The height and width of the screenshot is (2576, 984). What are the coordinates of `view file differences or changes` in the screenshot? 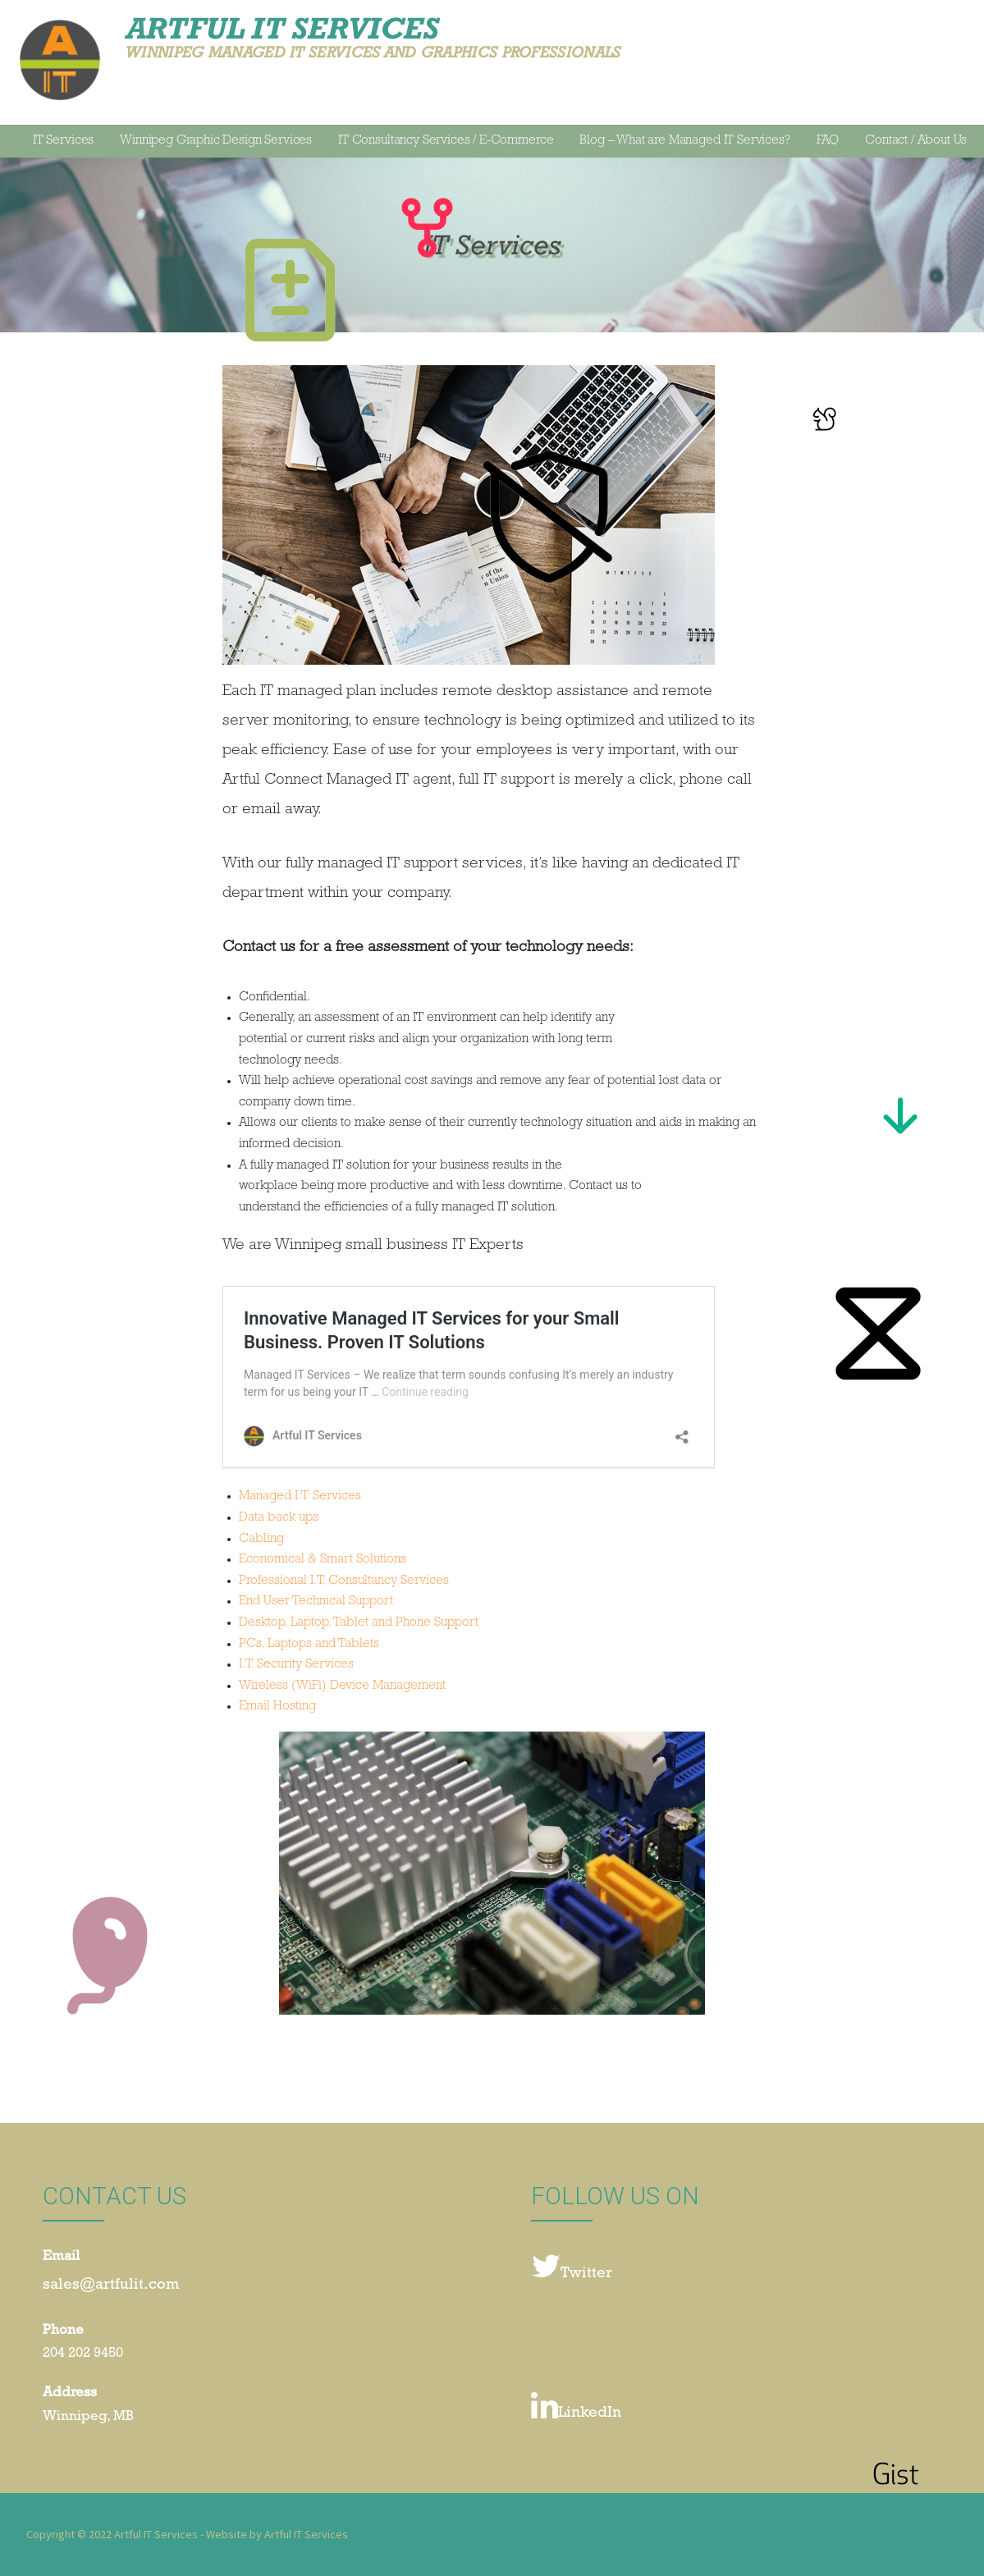 It's located at (290, 290).